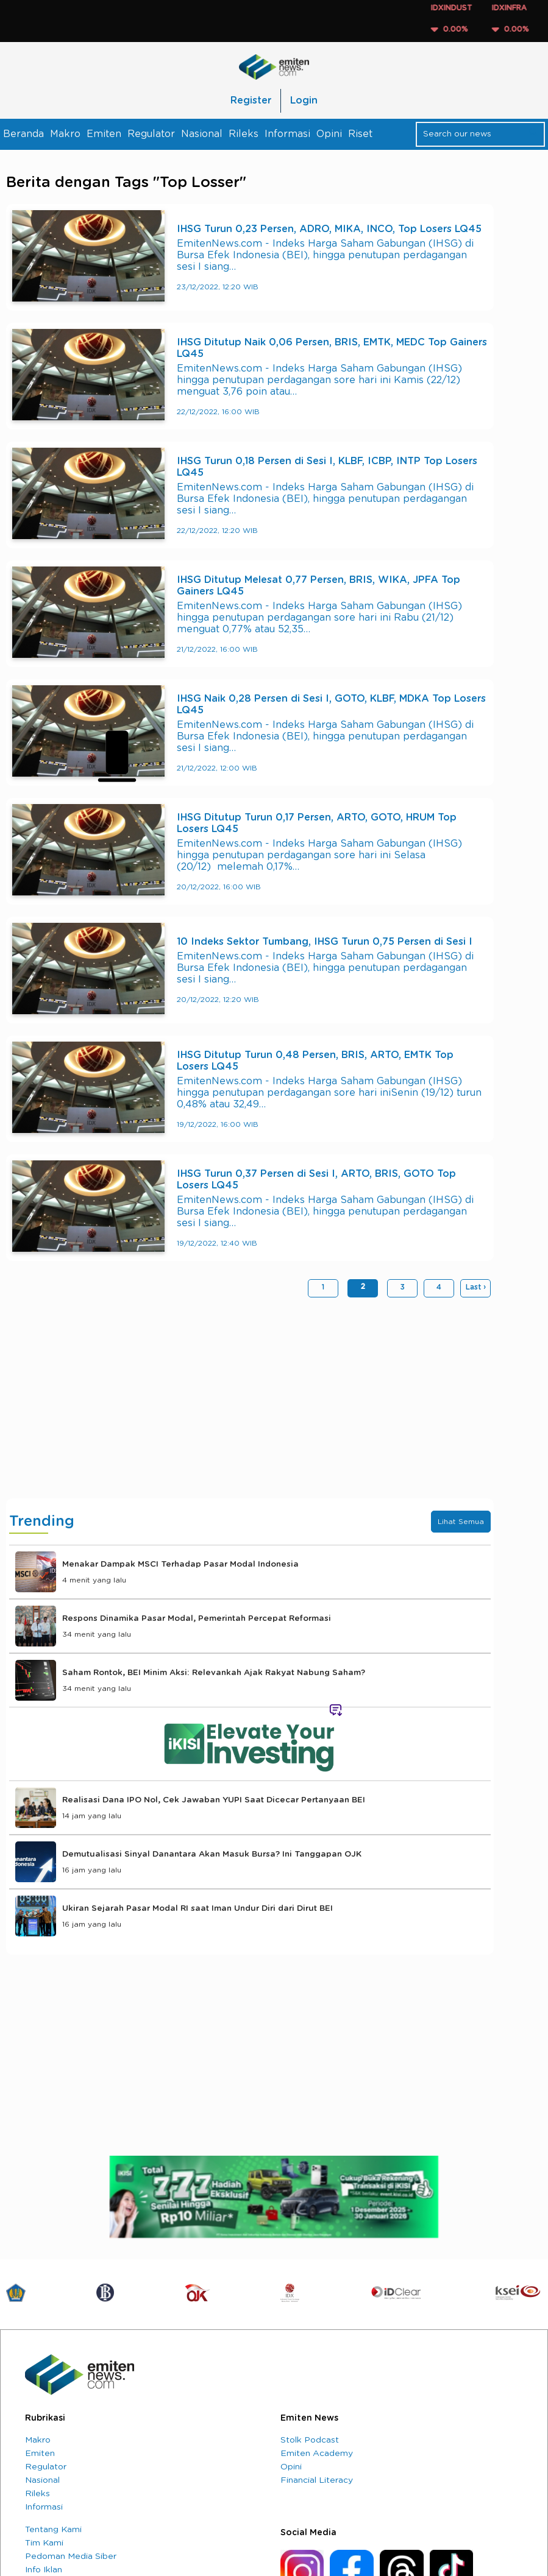  Describe the element at coordinates (117, 755) in the screenshot. I see `align object to bottom edge` at that location.